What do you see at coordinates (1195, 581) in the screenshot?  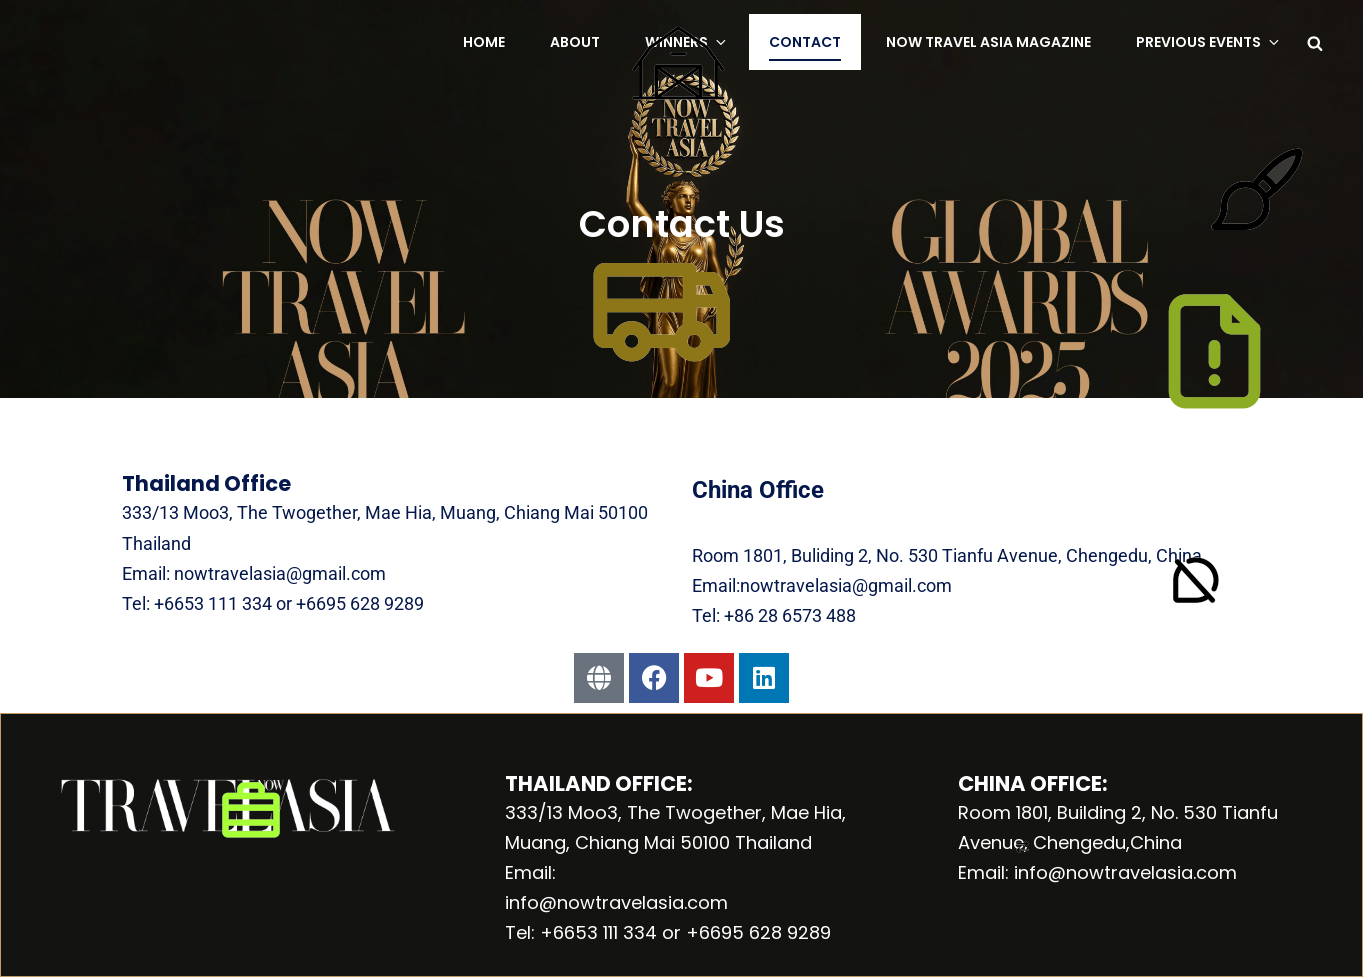 I see `mute or disable chat notifications` at bounding box center [1195, 581].